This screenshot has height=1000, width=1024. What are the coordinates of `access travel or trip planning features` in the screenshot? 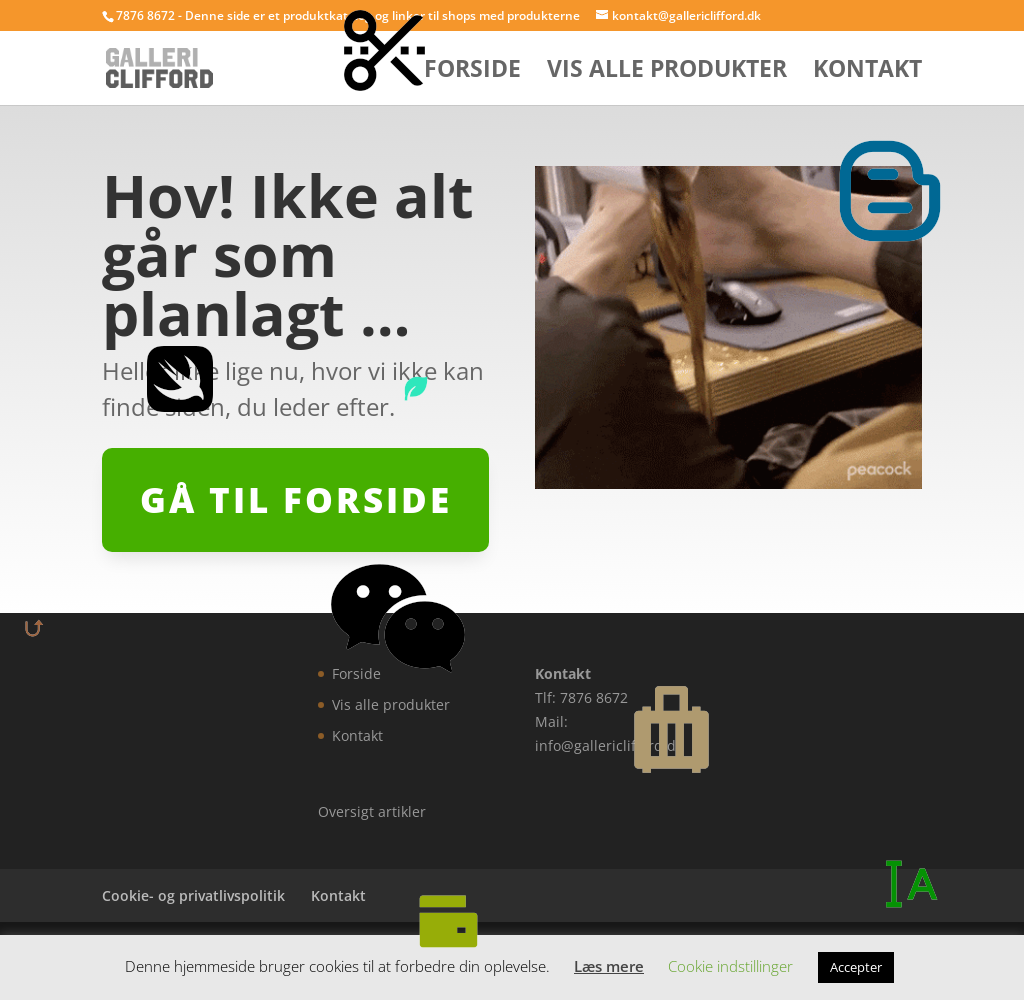 It's located at (671, 731).